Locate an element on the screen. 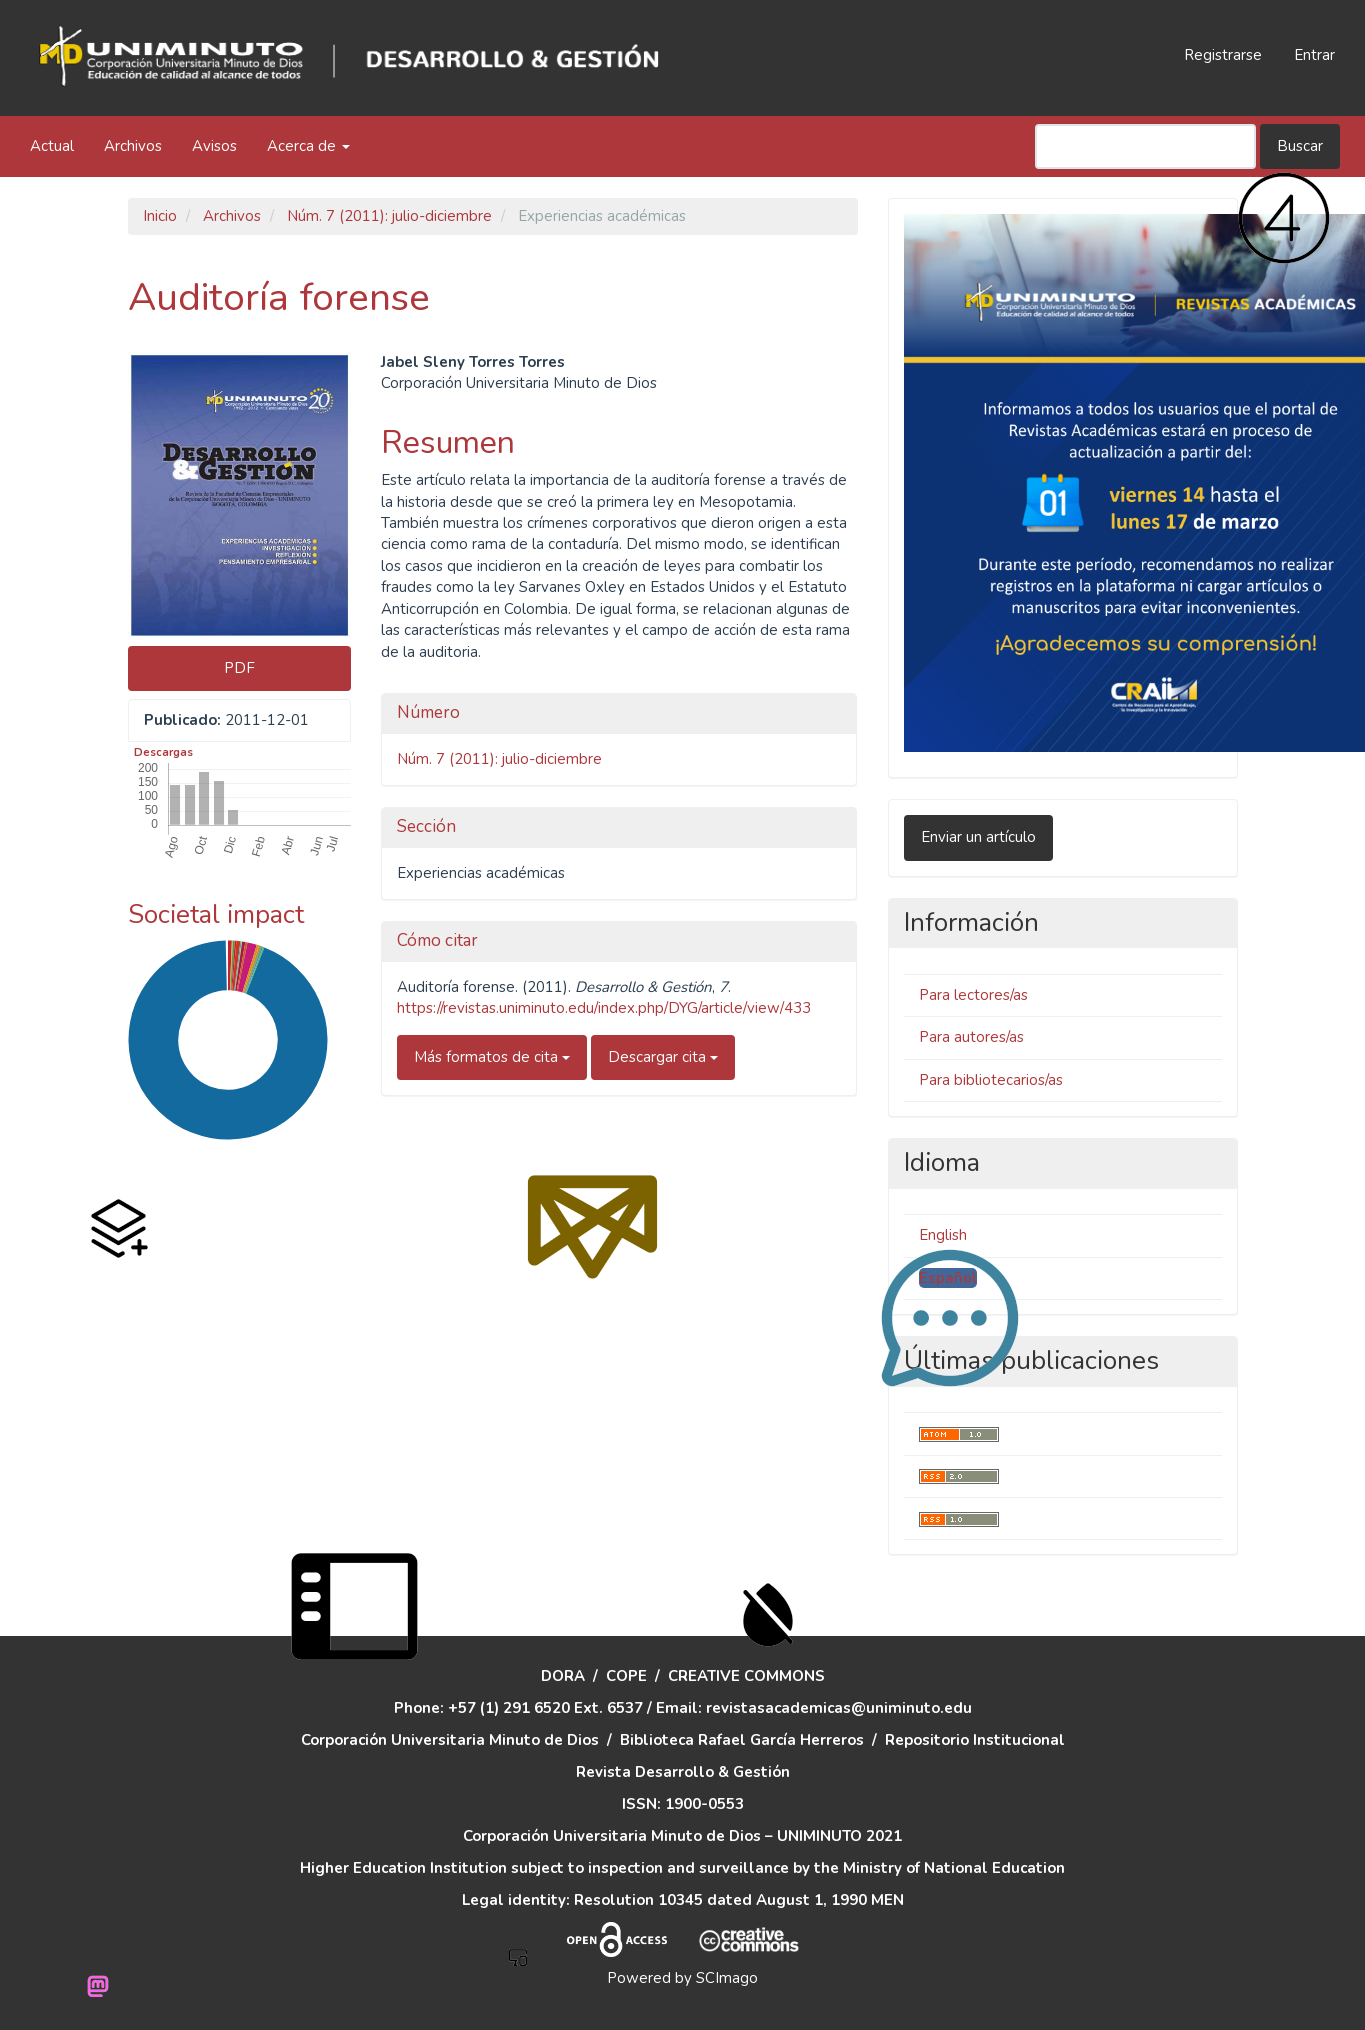 The height and width of the screenshot is (2030, 1365). view connected devices is located at coordinates (518, 1957).